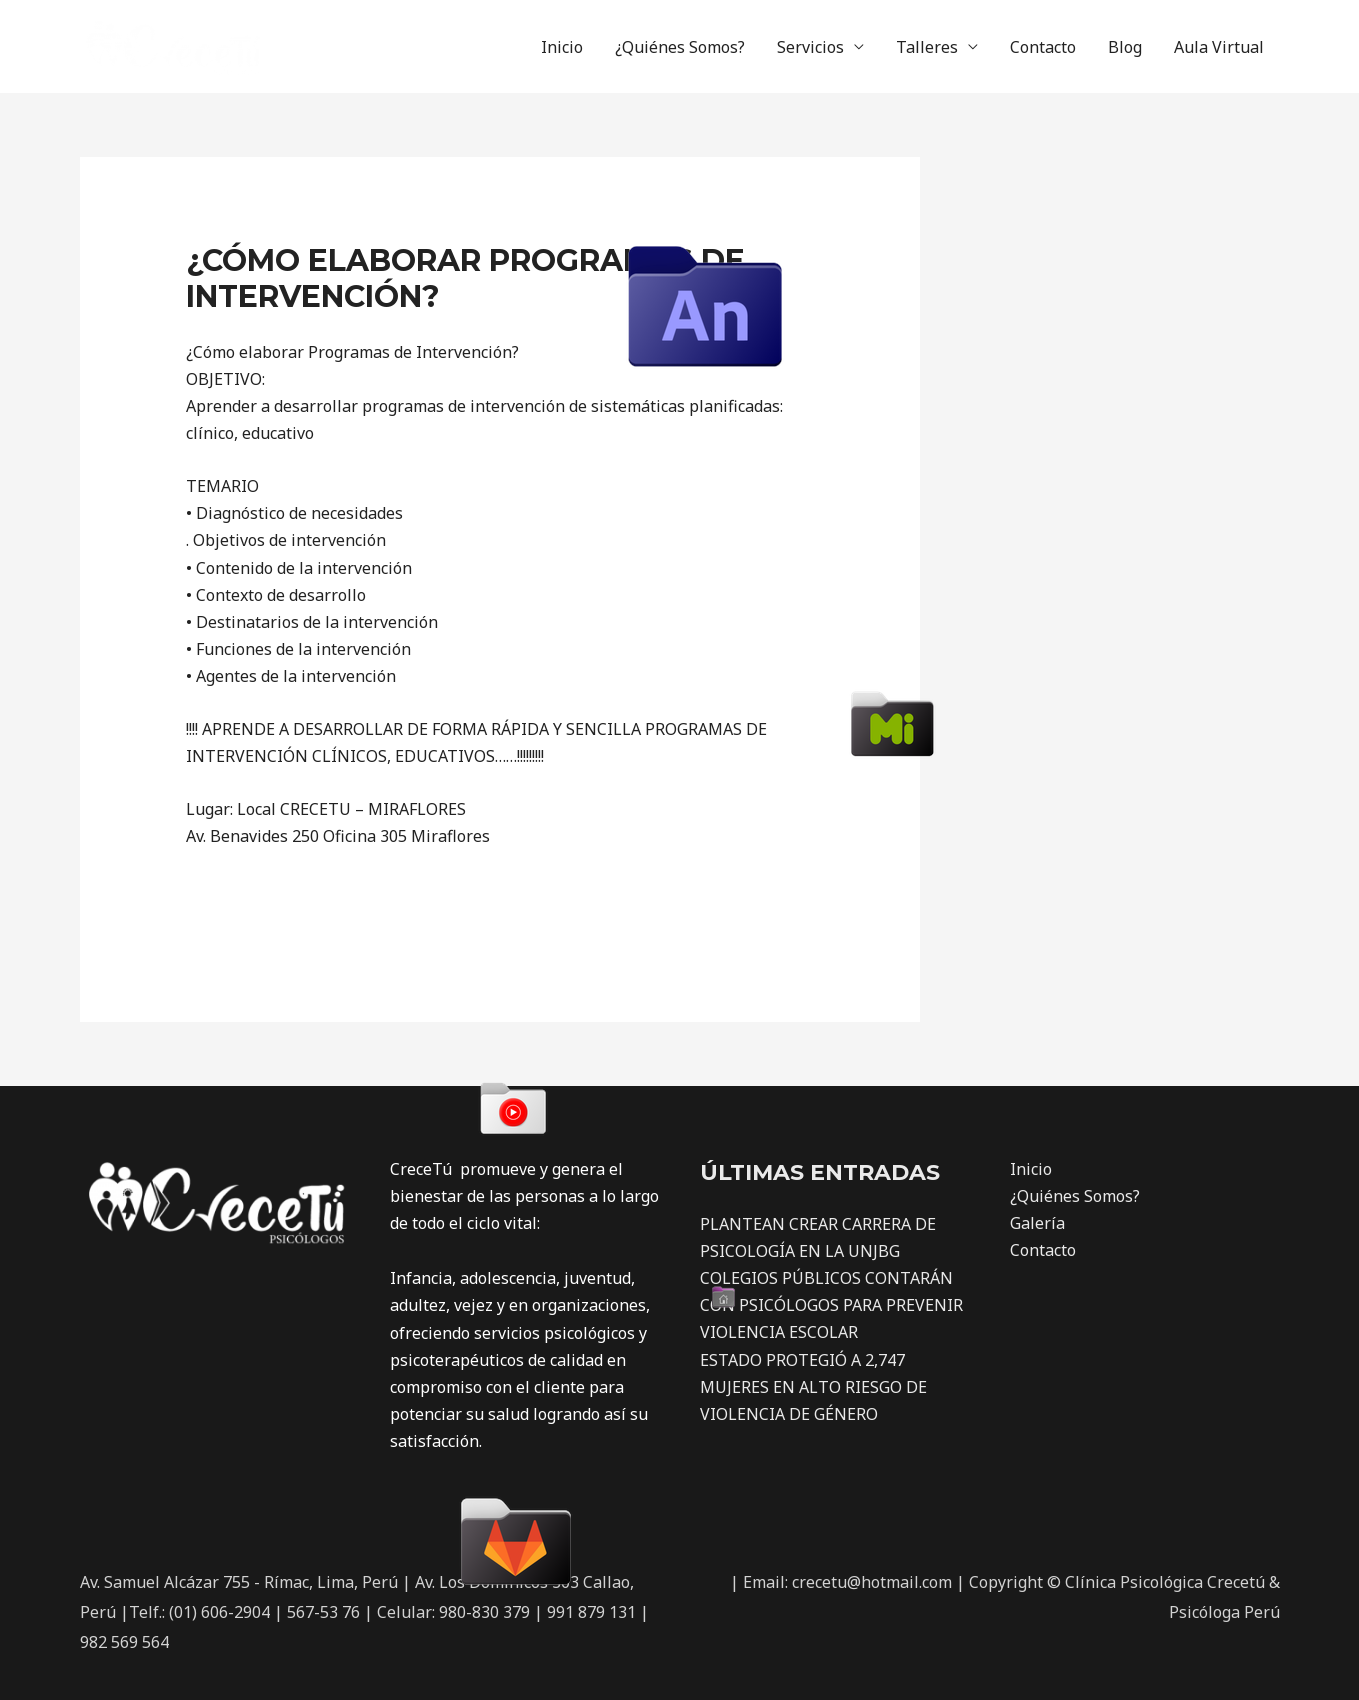  What do you see at coordinates (723, 1296) in the screenshot?
I see `access your home folder` at bounding box center [723, 1296].